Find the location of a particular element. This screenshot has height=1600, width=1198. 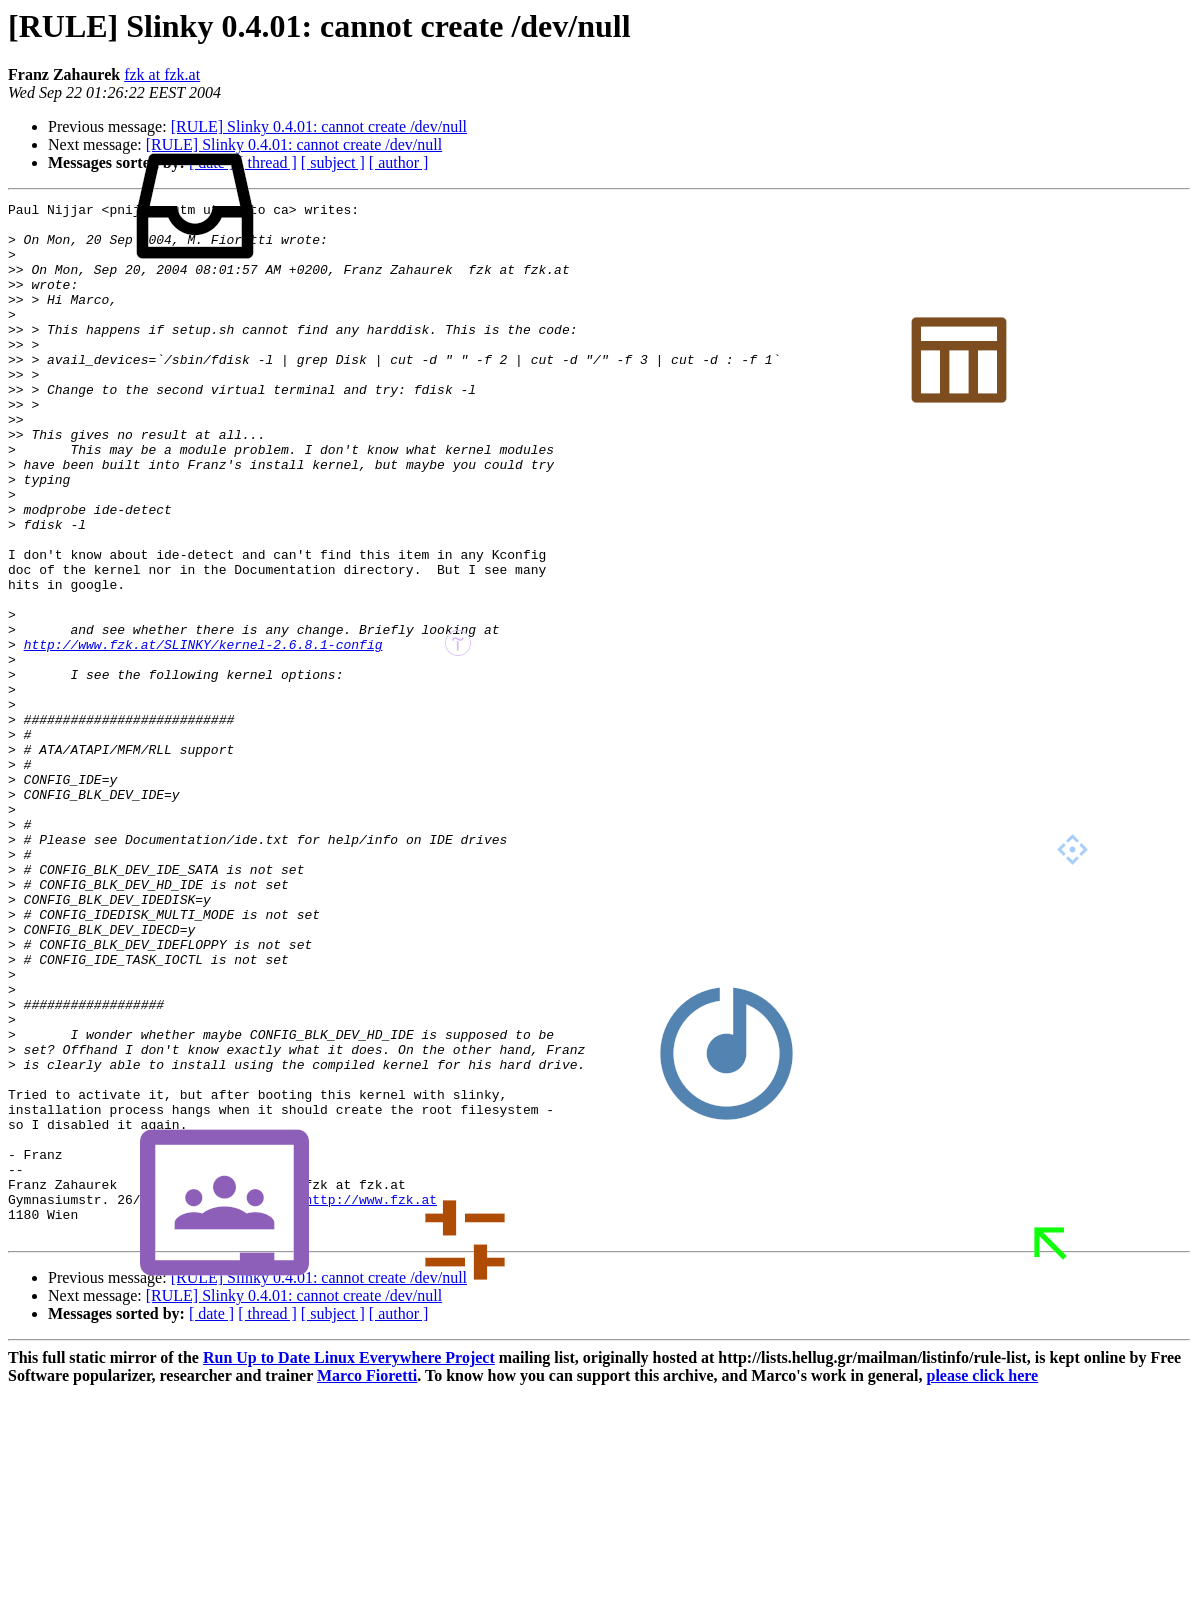

view your inbox is located at coordinates (195, 206).